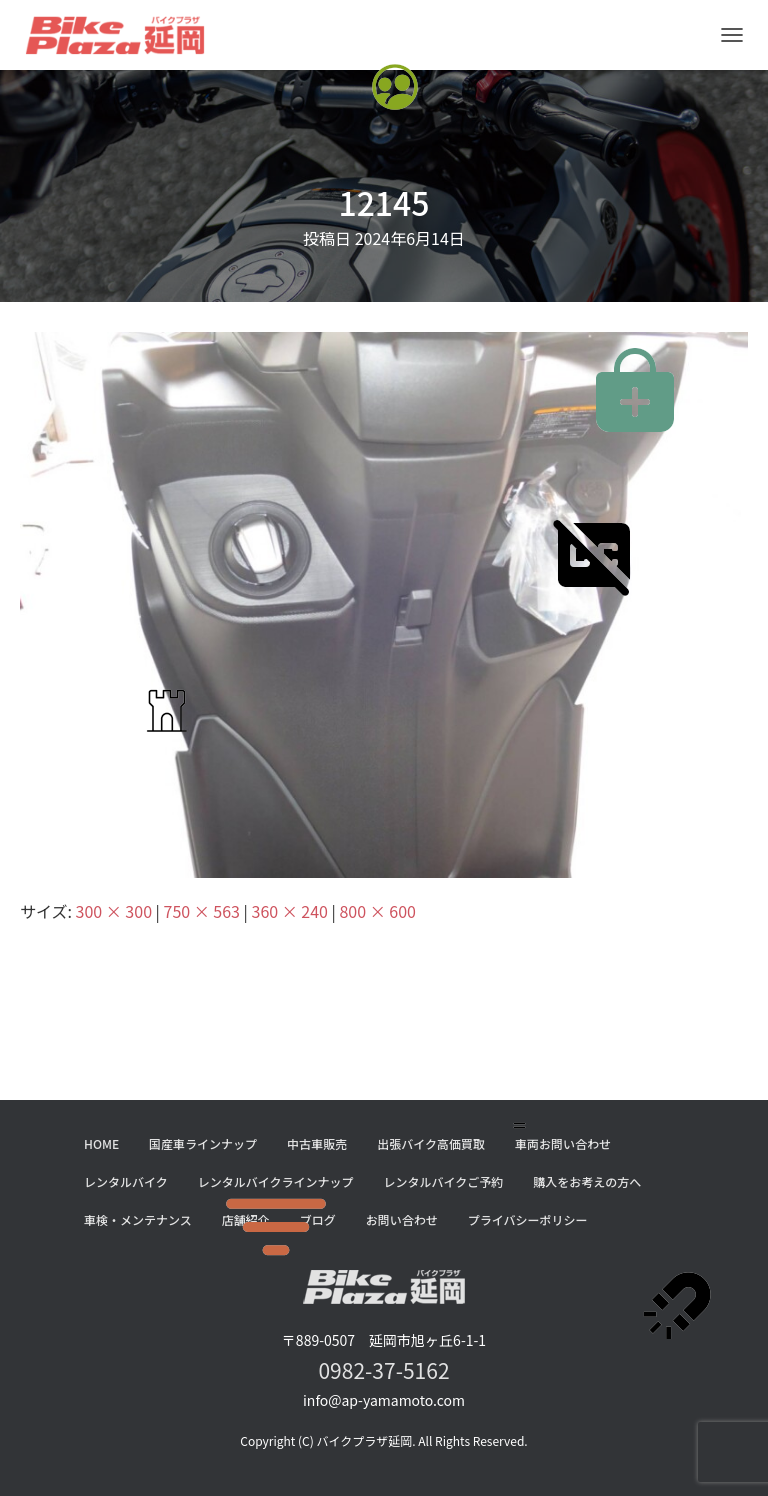  I want to click on closed captions are disabled, so click(594, 555).